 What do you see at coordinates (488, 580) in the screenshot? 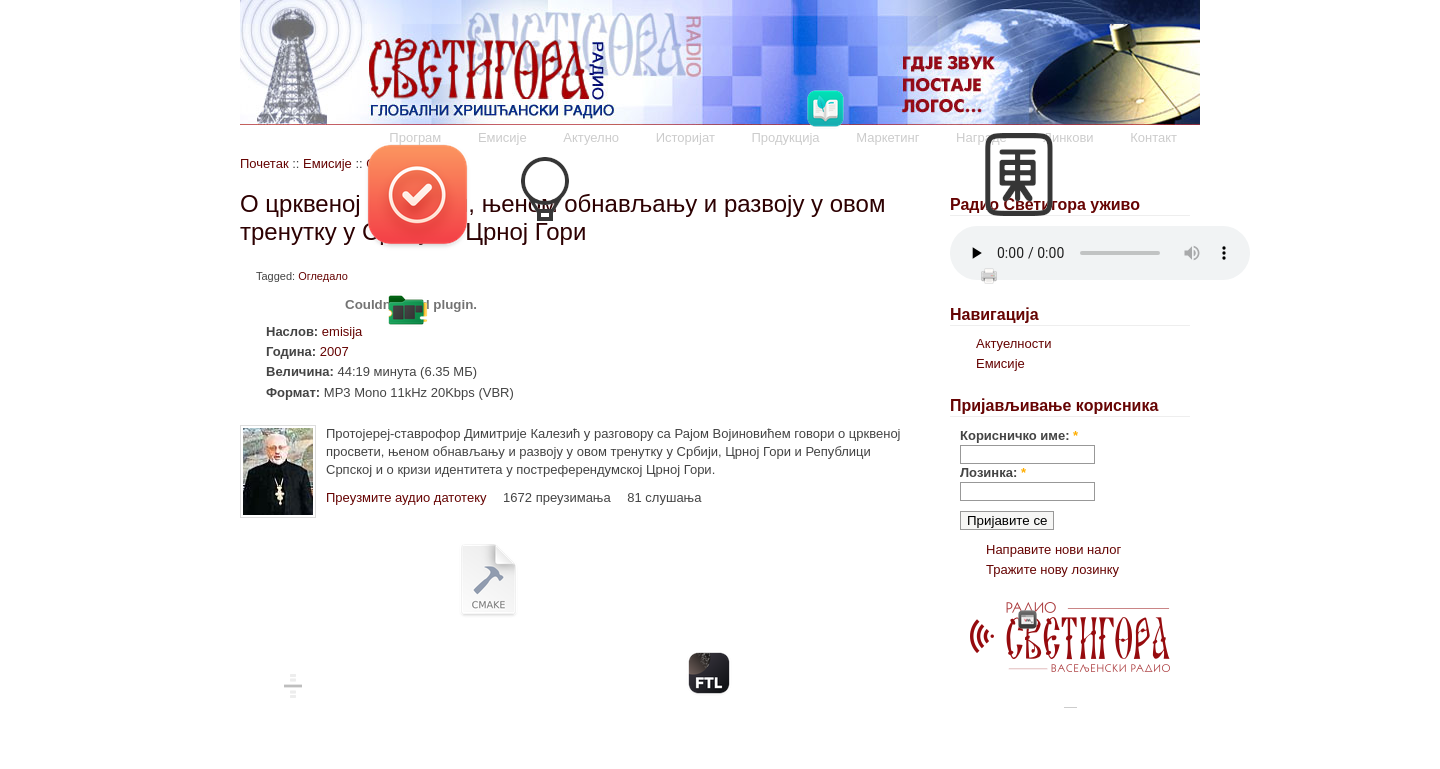
I see `a cmake configuration file` at bounding box center [488, 580].